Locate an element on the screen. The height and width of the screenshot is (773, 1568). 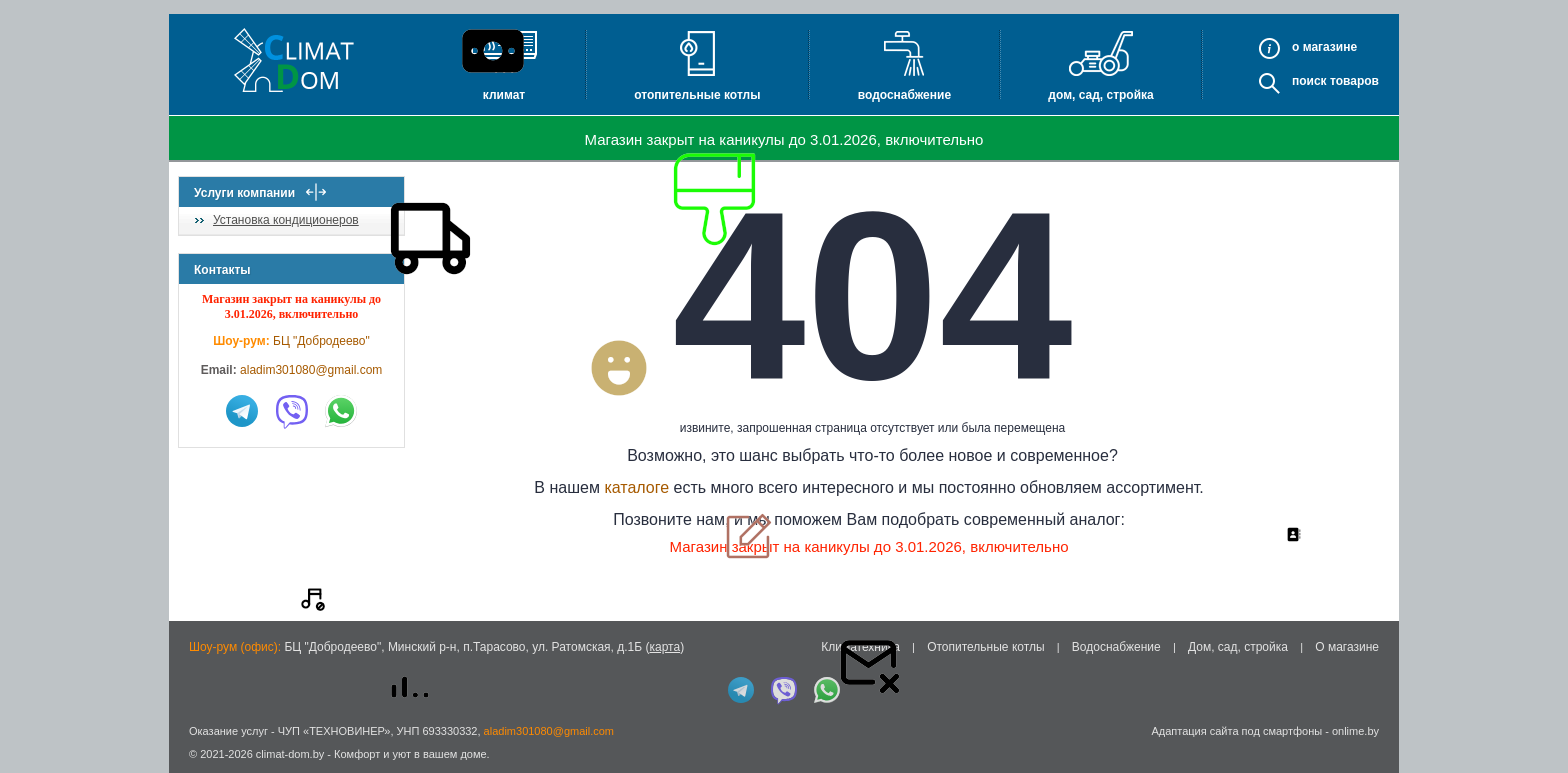
delete an email message is located at coordinates (868, 662).